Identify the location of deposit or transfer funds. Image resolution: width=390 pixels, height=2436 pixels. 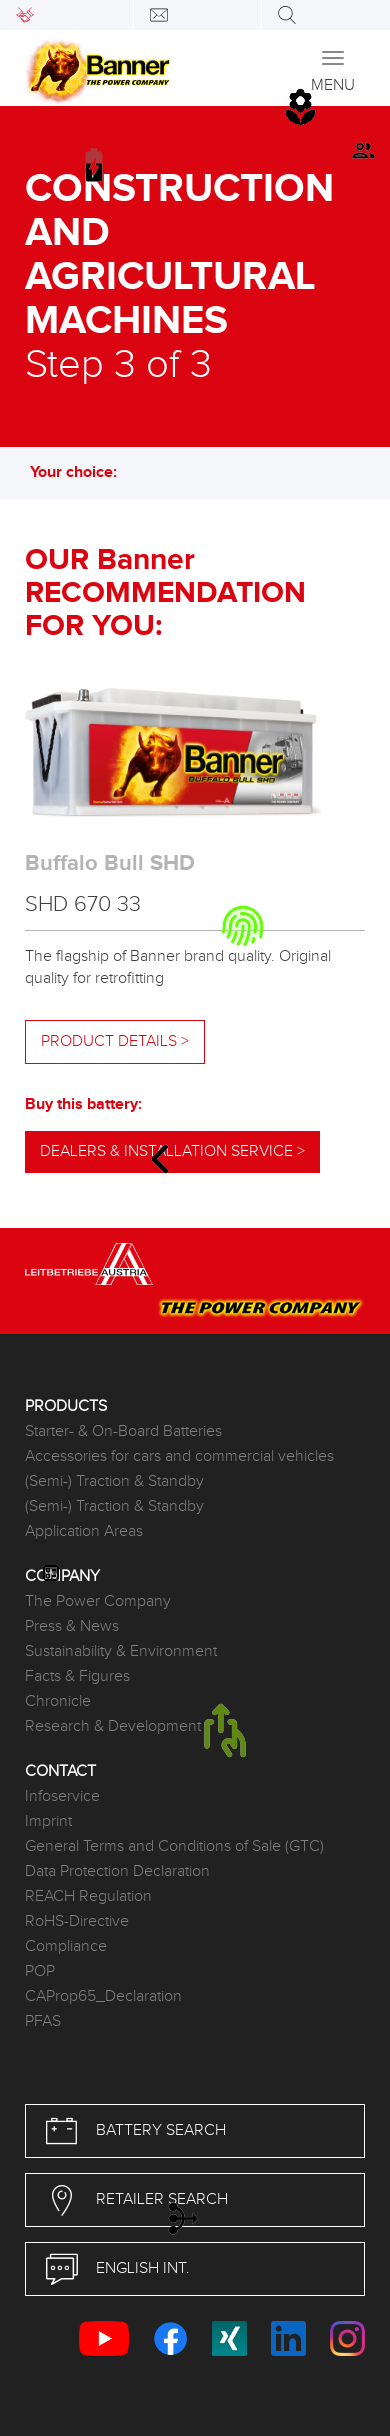
(222, 1730).